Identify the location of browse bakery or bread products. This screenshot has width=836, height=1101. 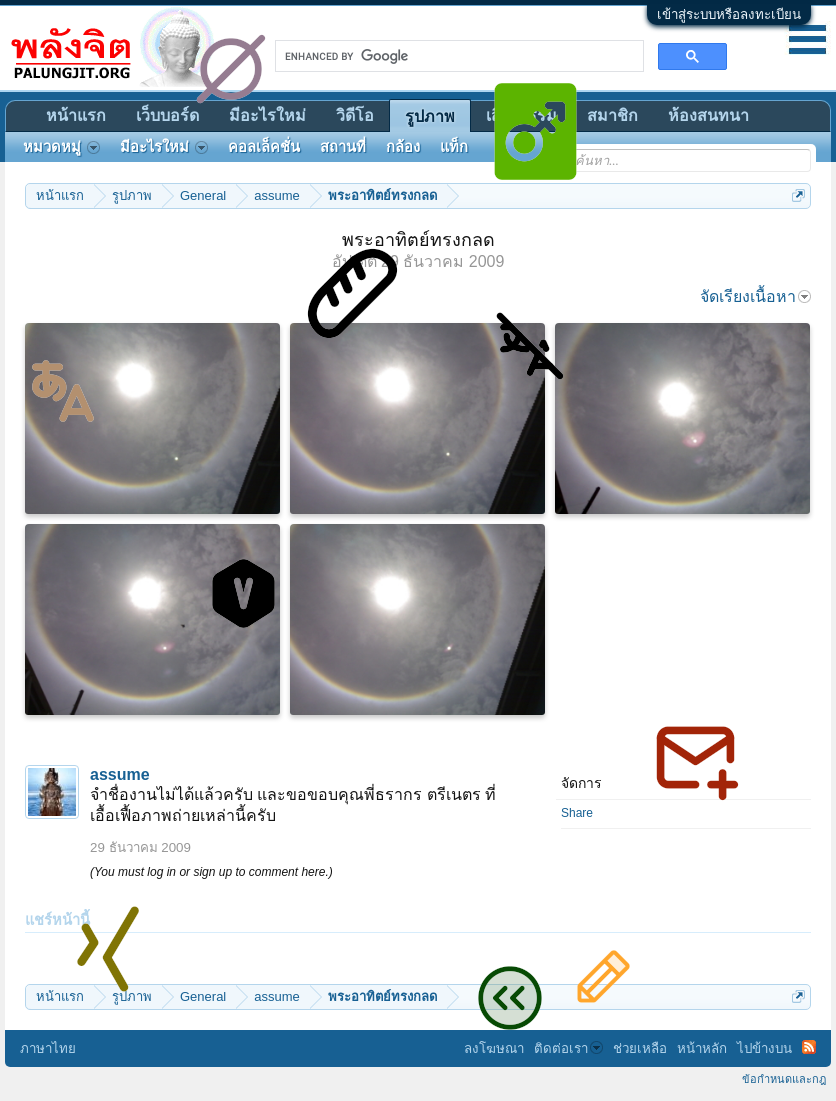
(352, 293).